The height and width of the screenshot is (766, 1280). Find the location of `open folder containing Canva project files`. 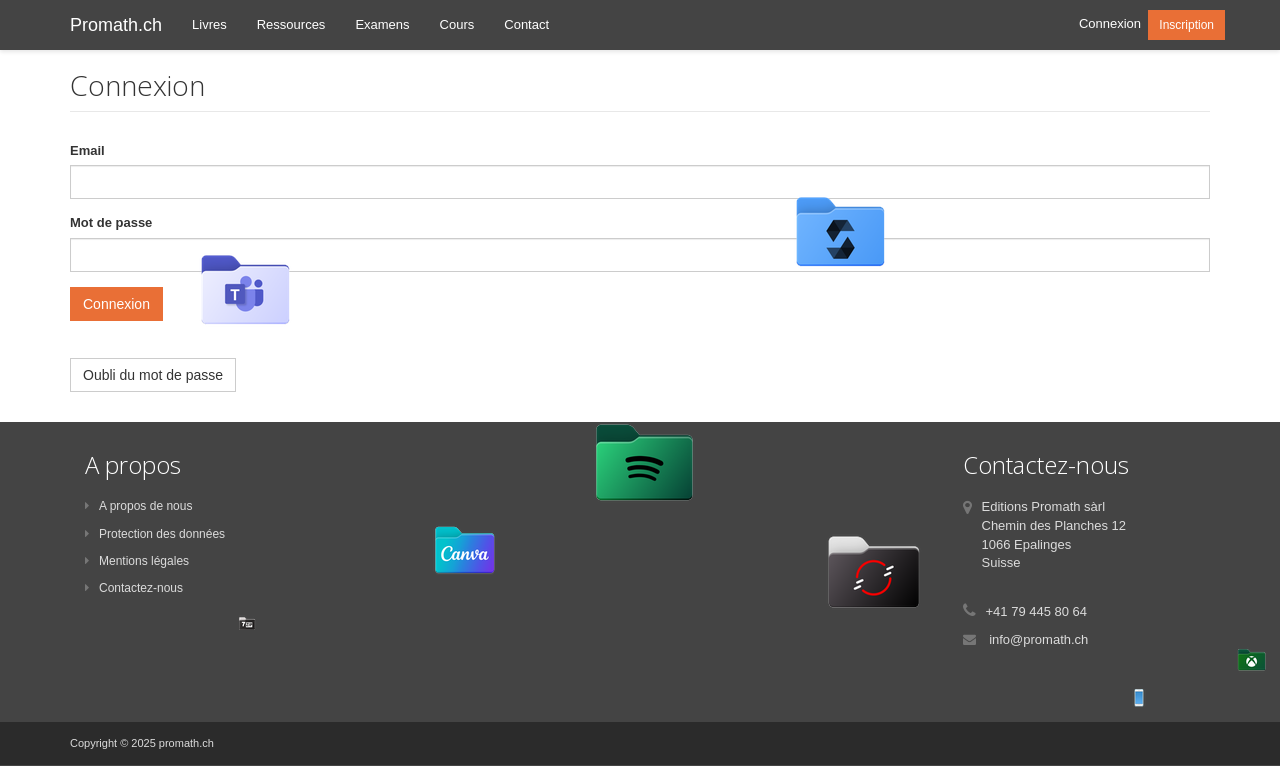

open folder containing Canva project files is located at coordinates (464, 551).